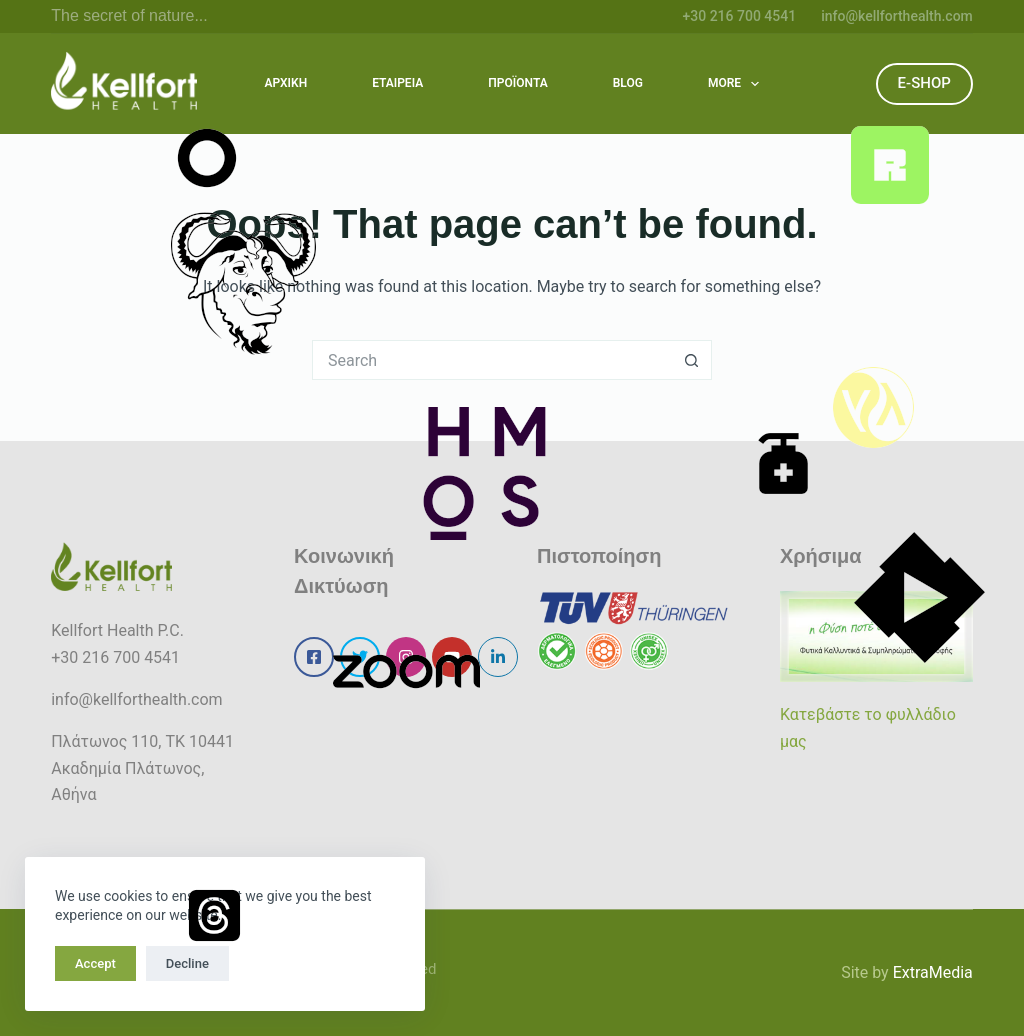  What do you see at coordinates (873, 407) in the screenshot?
I see `indicates a project built with common lisp` at bounding box center [873, 407].